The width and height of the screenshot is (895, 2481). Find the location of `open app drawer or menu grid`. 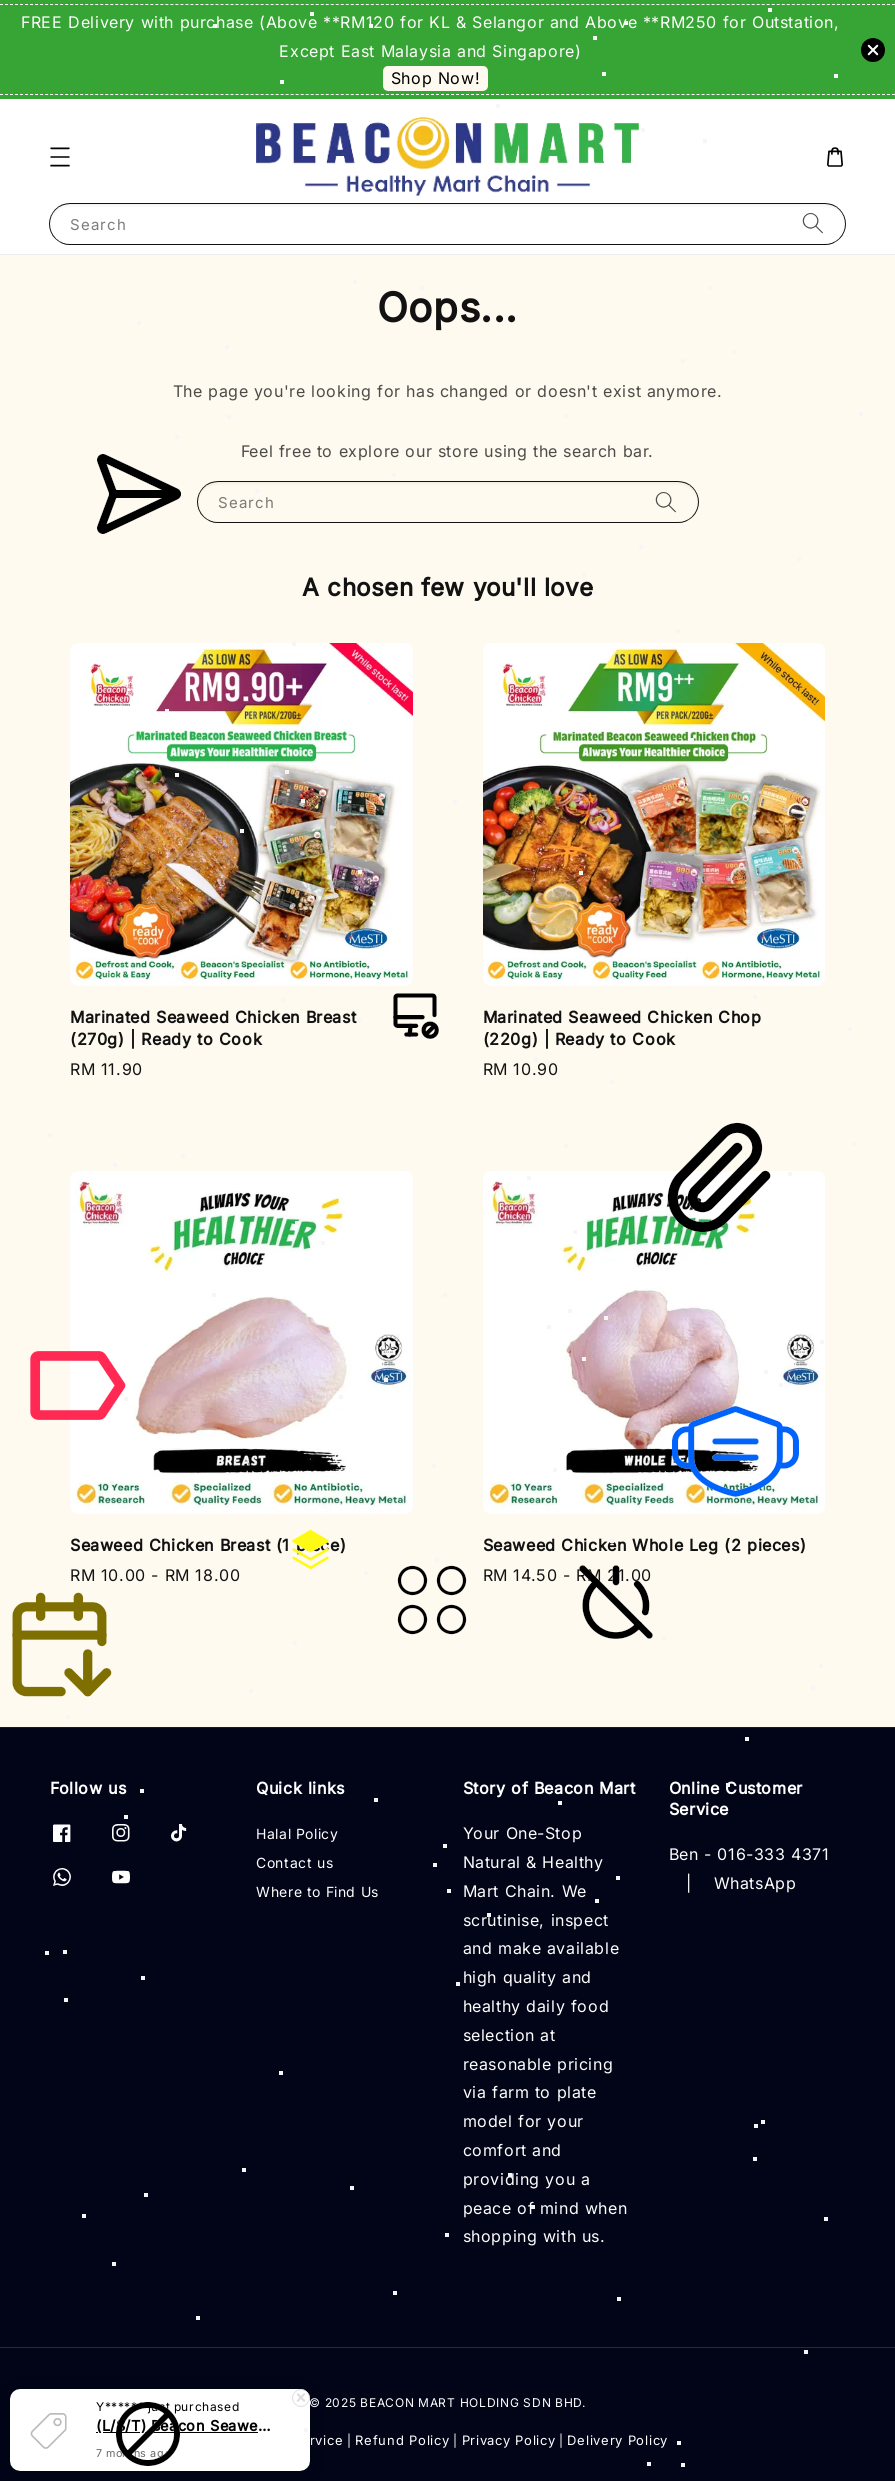

open app drawer or menu grid is located at coordinates (432, 1600).